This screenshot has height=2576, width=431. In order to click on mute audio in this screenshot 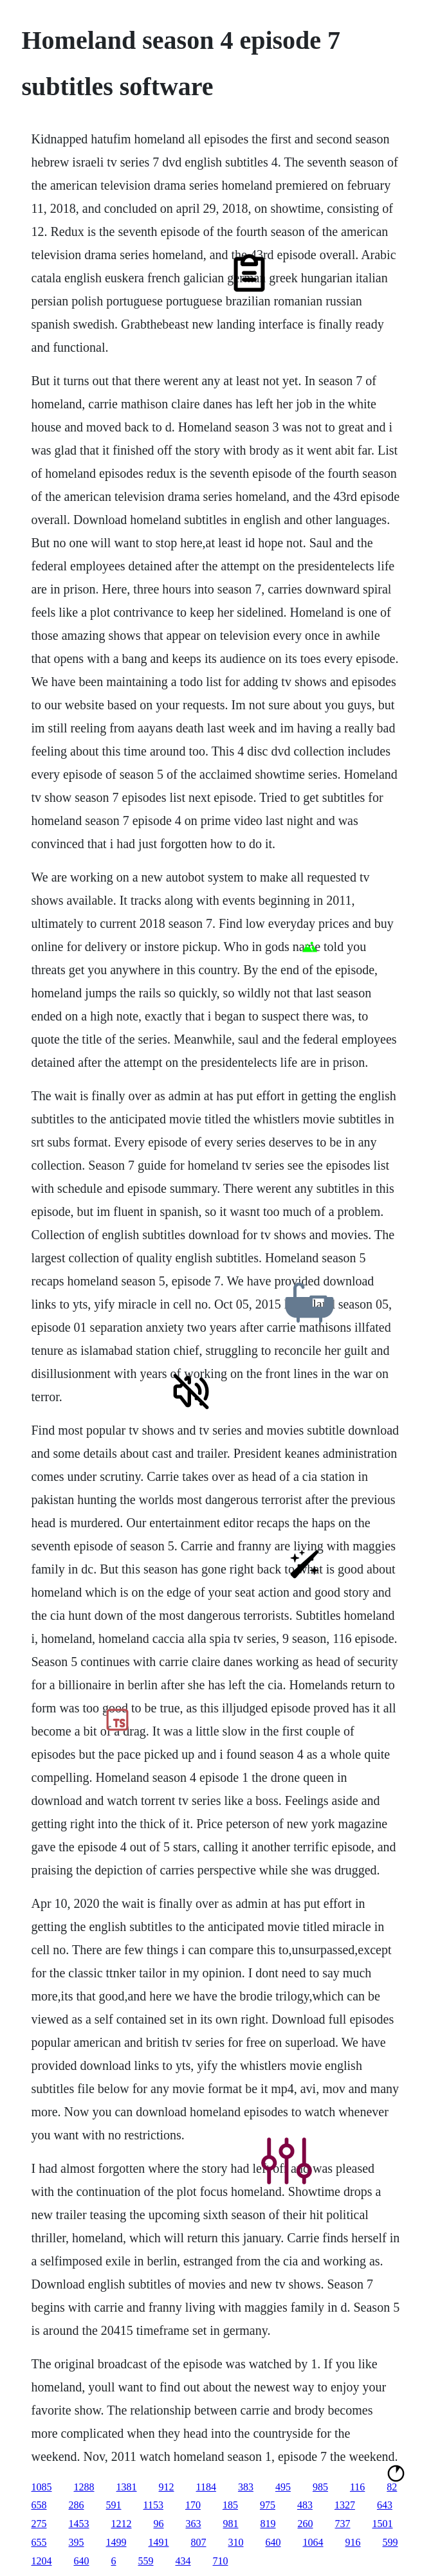, I will do `click(191, 1392)`.